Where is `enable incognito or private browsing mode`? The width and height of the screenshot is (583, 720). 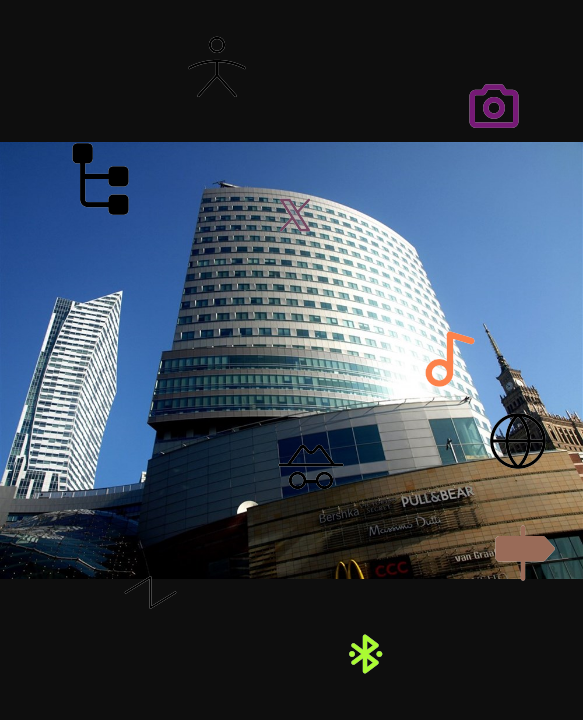 enable incognito or private browsing mode is located at coordinates (311, 467).